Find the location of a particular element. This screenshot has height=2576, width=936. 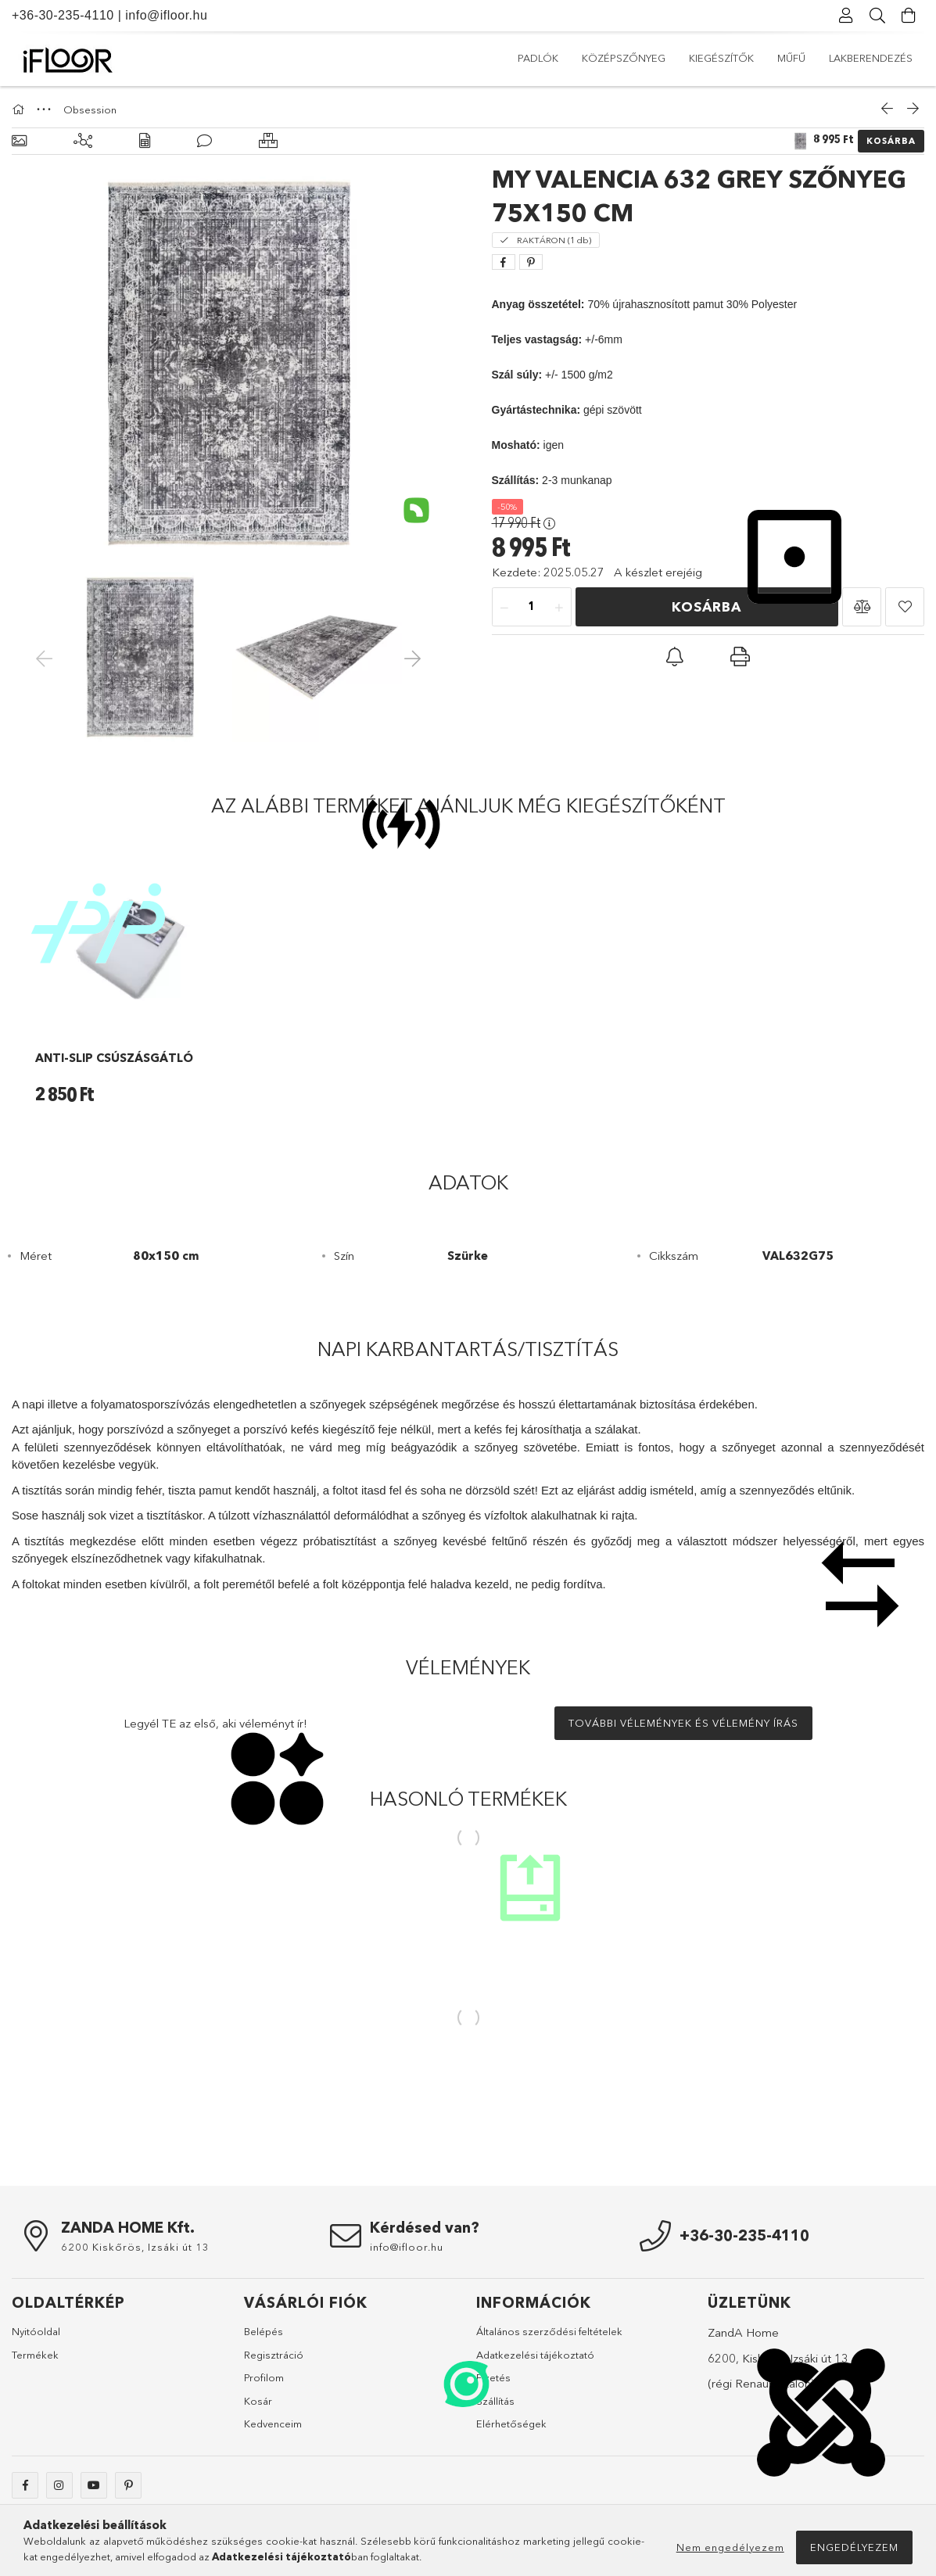

uninstall an application is located at coordinates (530, 1888).